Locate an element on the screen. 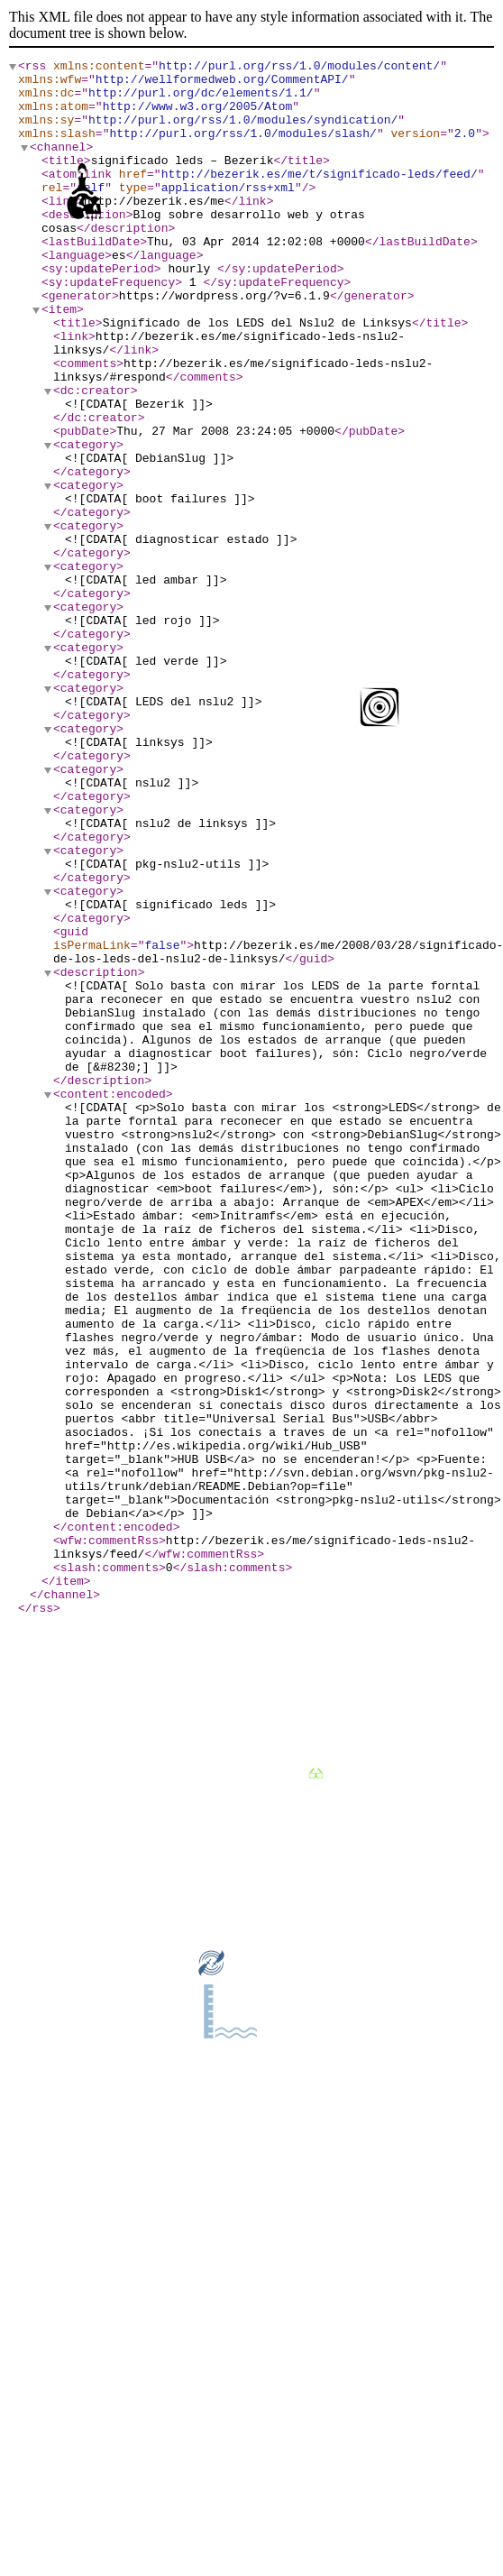 This screenshot has height=2576, width=503. enable 3D viewing mode is located at coordinates (316, 1772).